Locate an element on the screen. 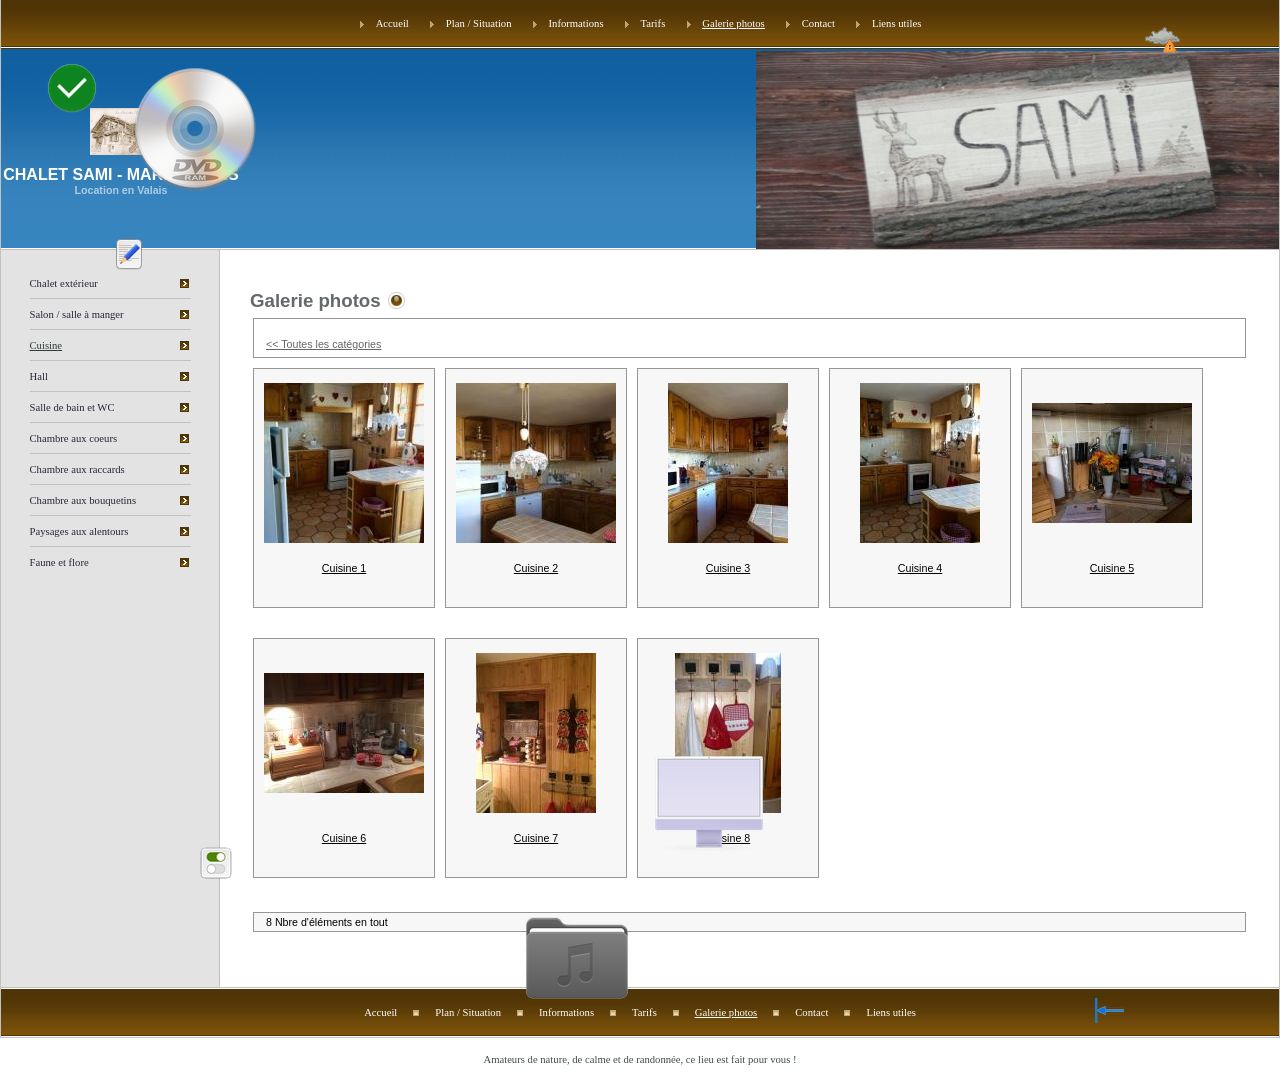 This screenshot has height=1088, width=1280. indicates severe weather warning in your area is located at coordinates (1162, 38).